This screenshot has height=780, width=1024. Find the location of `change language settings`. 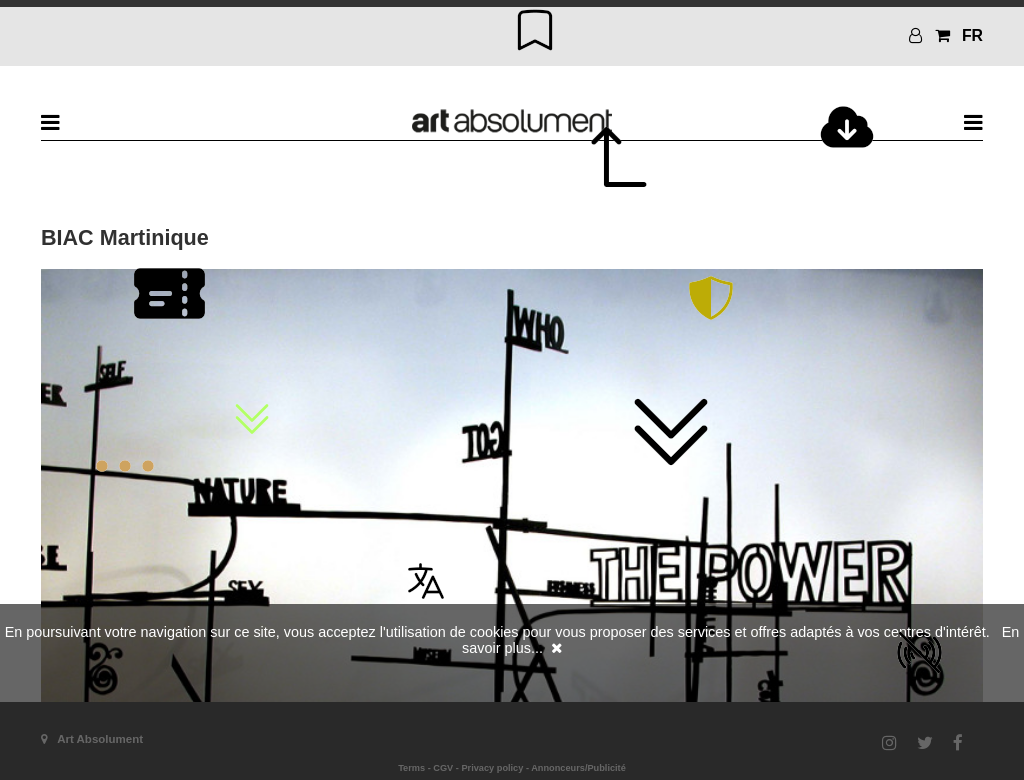

change language settings is located at coordinates (426, 581).